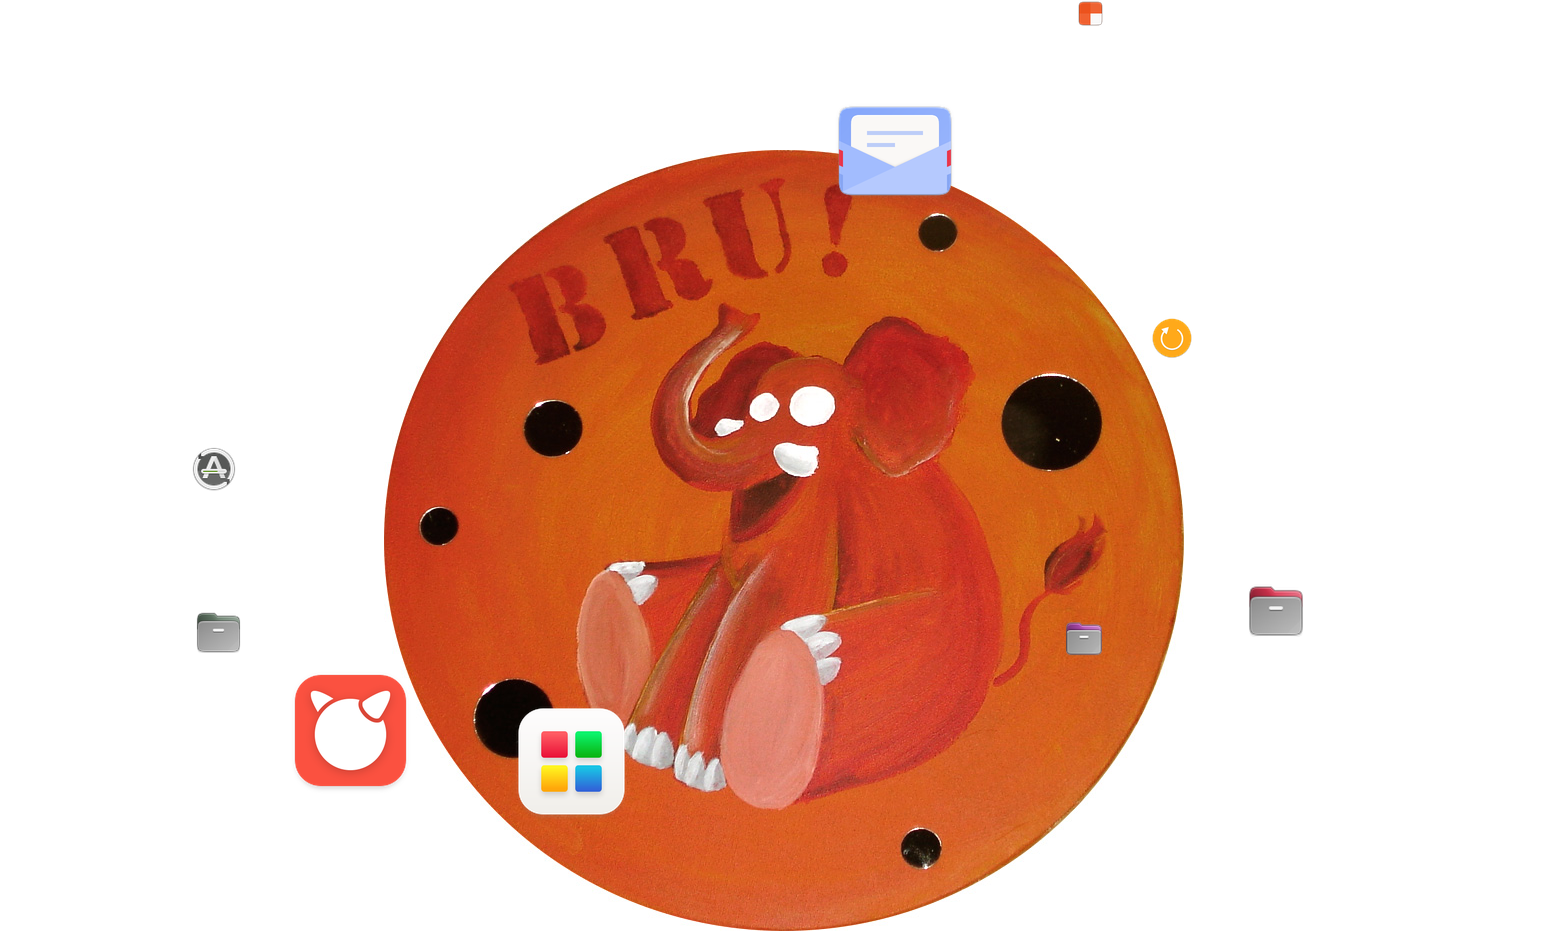  What do you see at coordinates (1090, 13) in the screenshot?
I see `switch to the bottom-right workspace` at bounding box center [1090, 13].